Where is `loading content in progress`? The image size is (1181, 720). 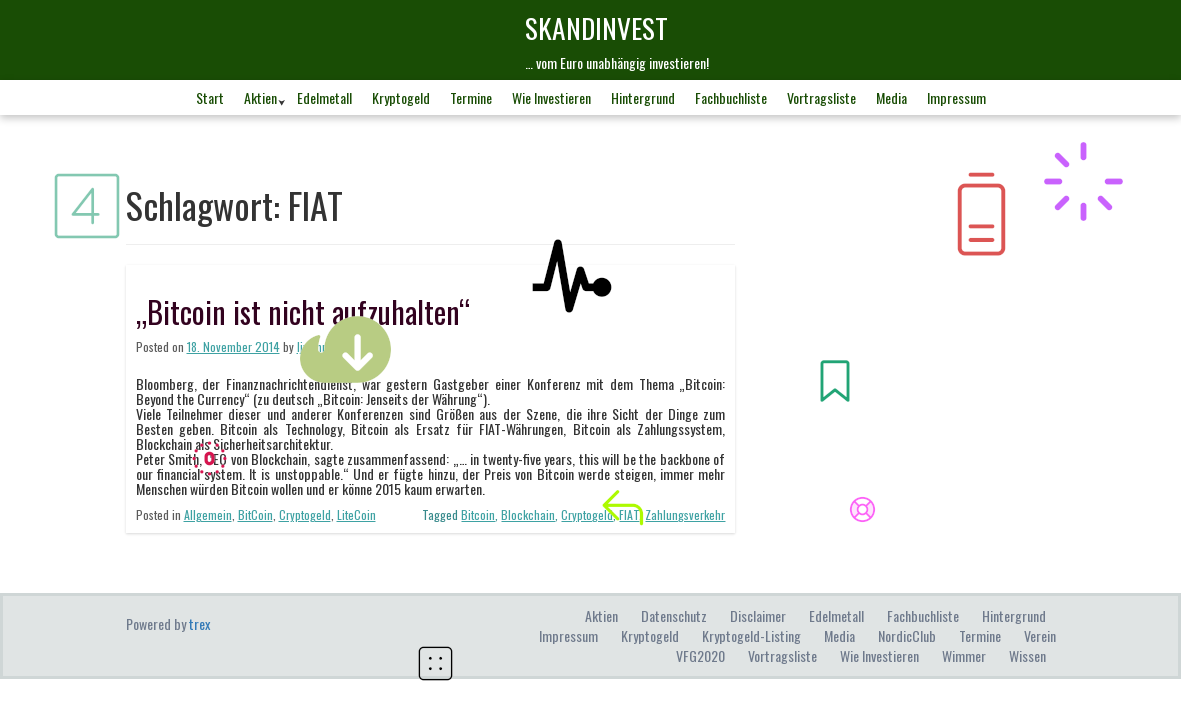 loading content in progress is located at coordinates (1083, 181).